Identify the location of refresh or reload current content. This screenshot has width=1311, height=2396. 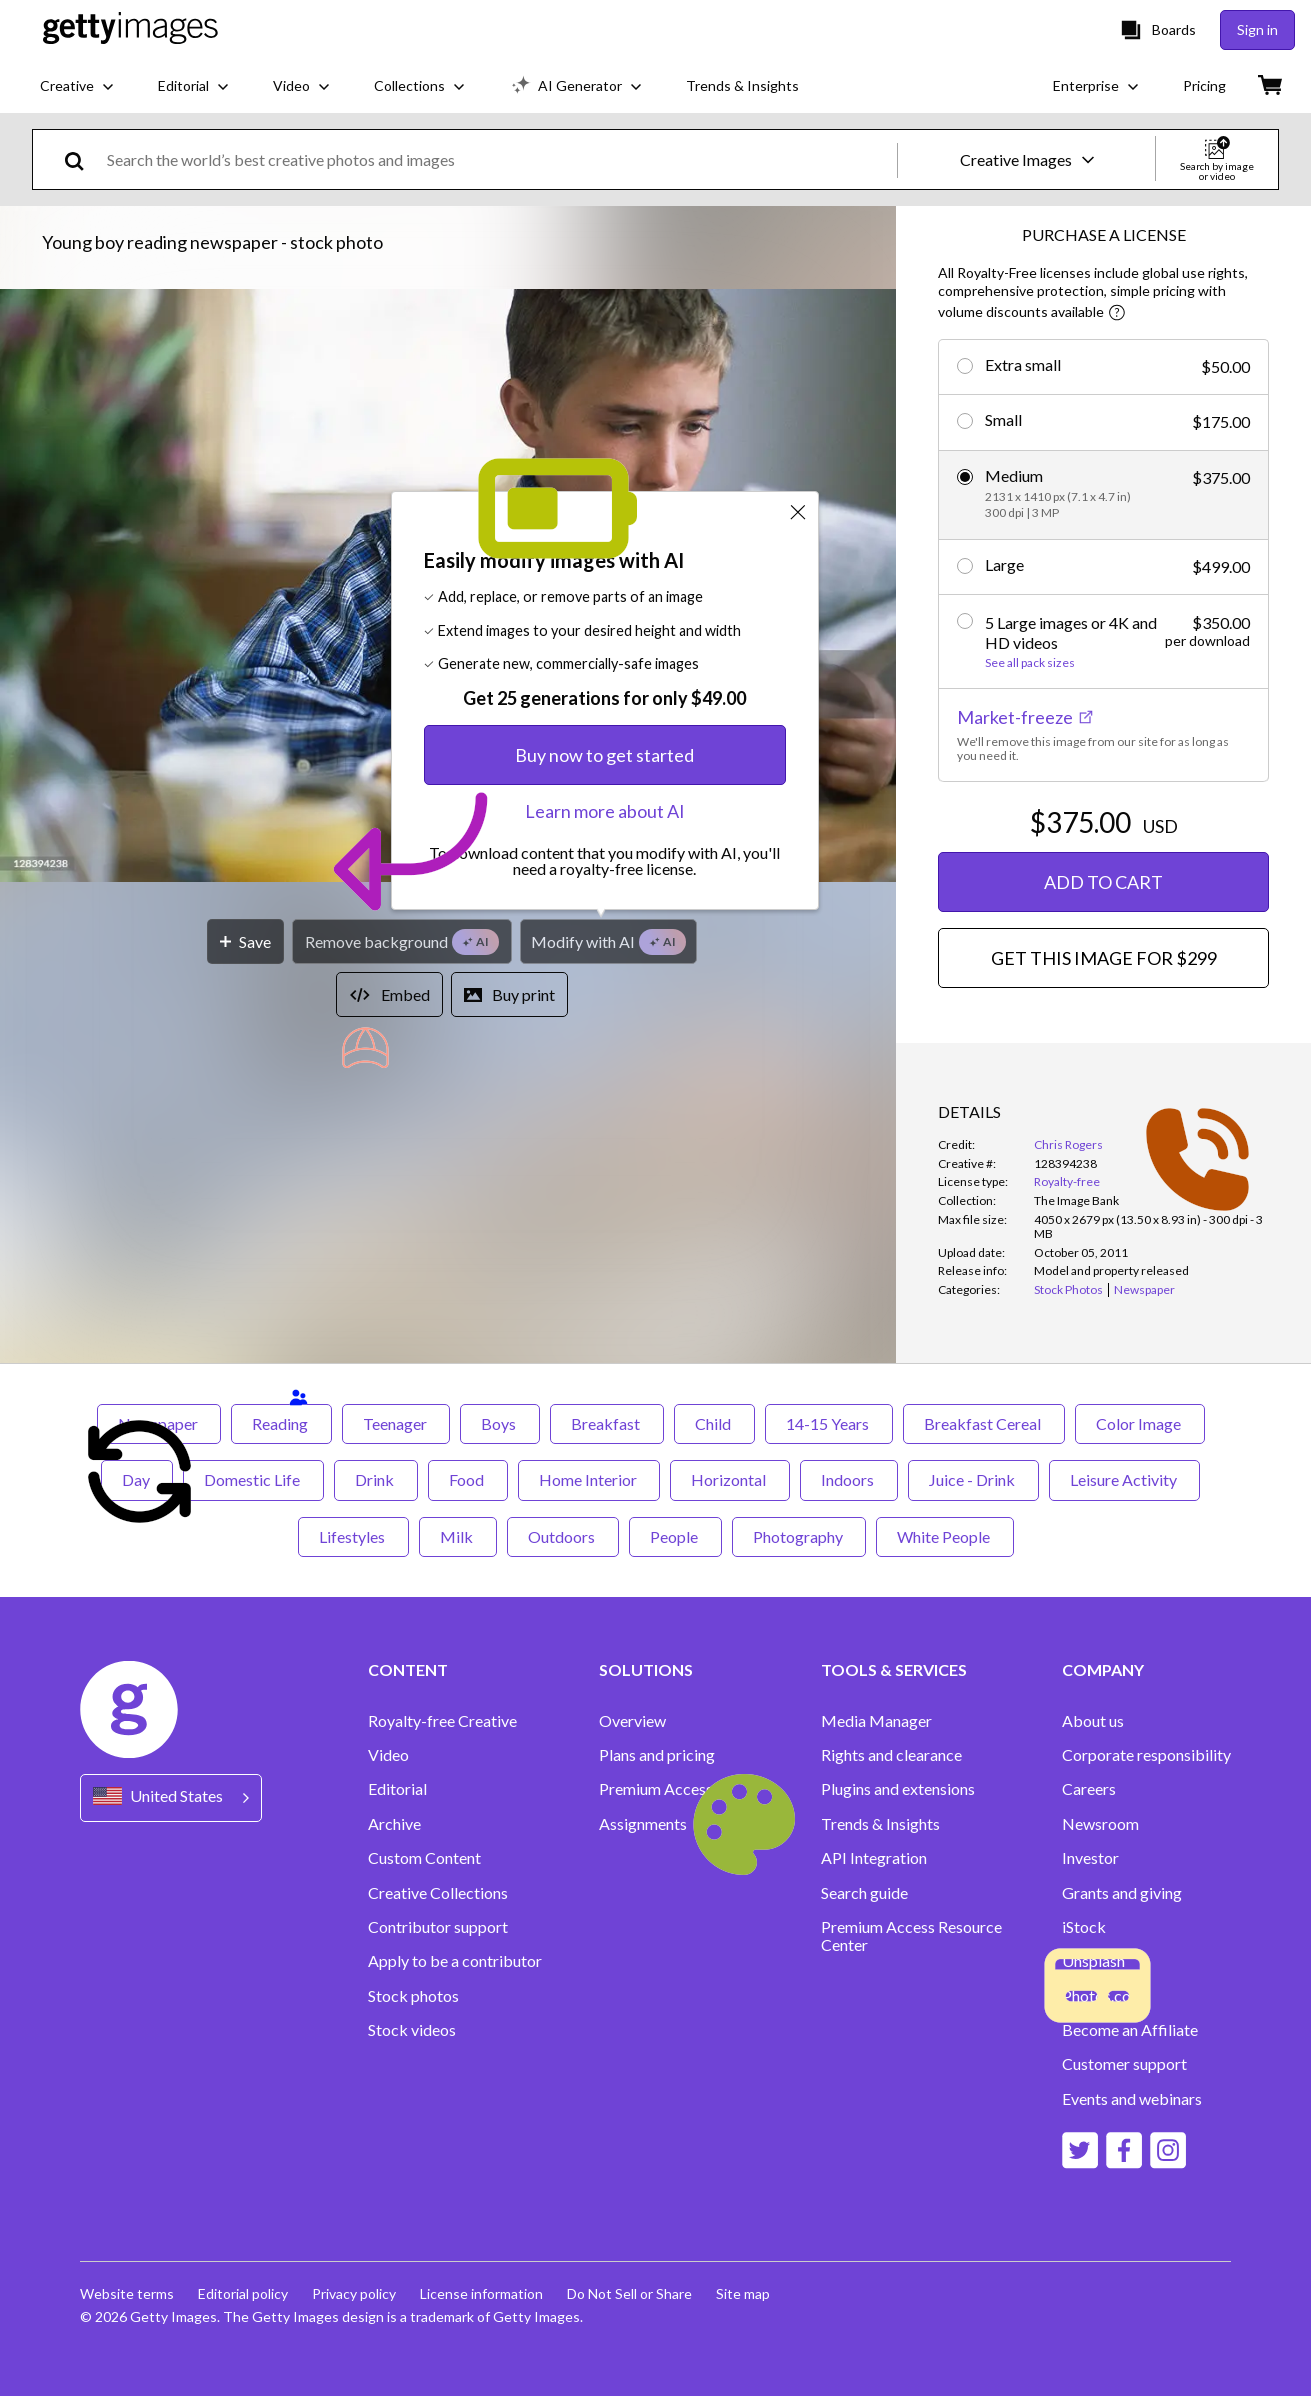
(139, 1471).